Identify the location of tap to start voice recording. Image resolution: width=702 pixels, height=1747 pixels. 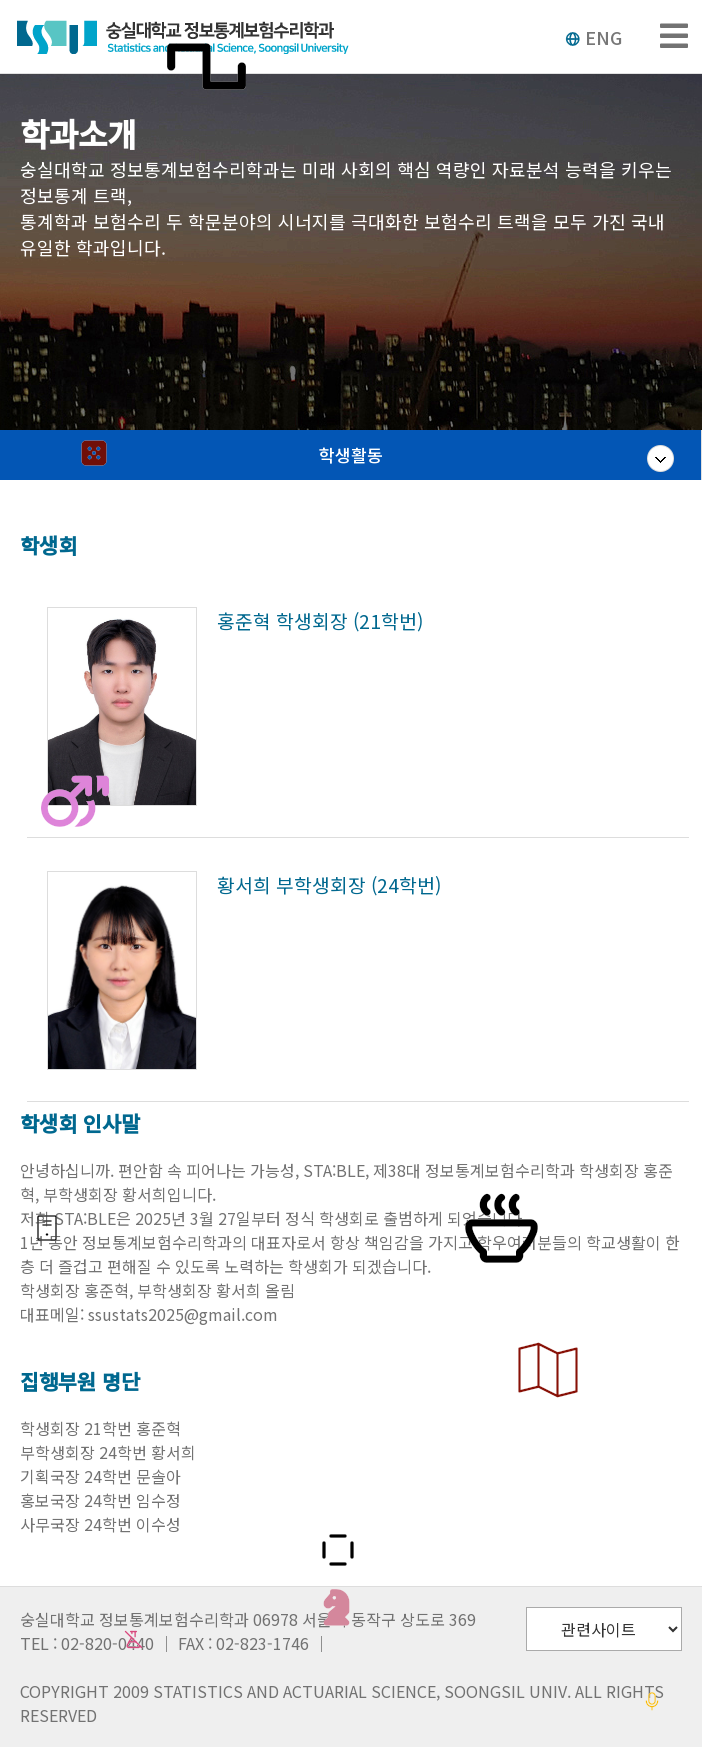
(652, 1701).